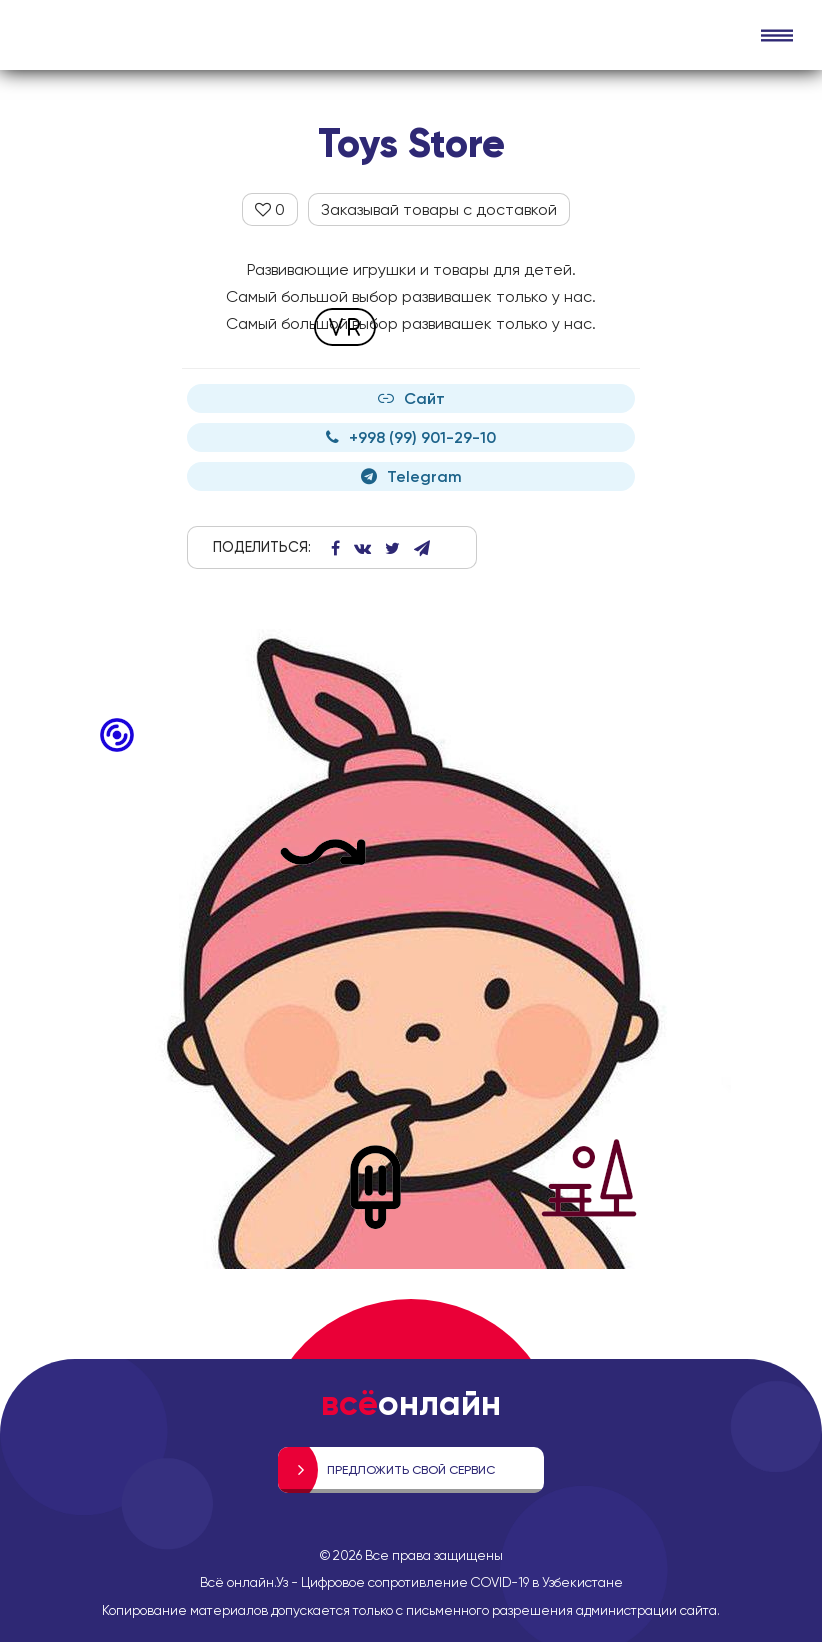  What do you see at coordinates (589, 1183) in the screenshot?
I see `view nearby parks` at bounding box center [589, 1183].